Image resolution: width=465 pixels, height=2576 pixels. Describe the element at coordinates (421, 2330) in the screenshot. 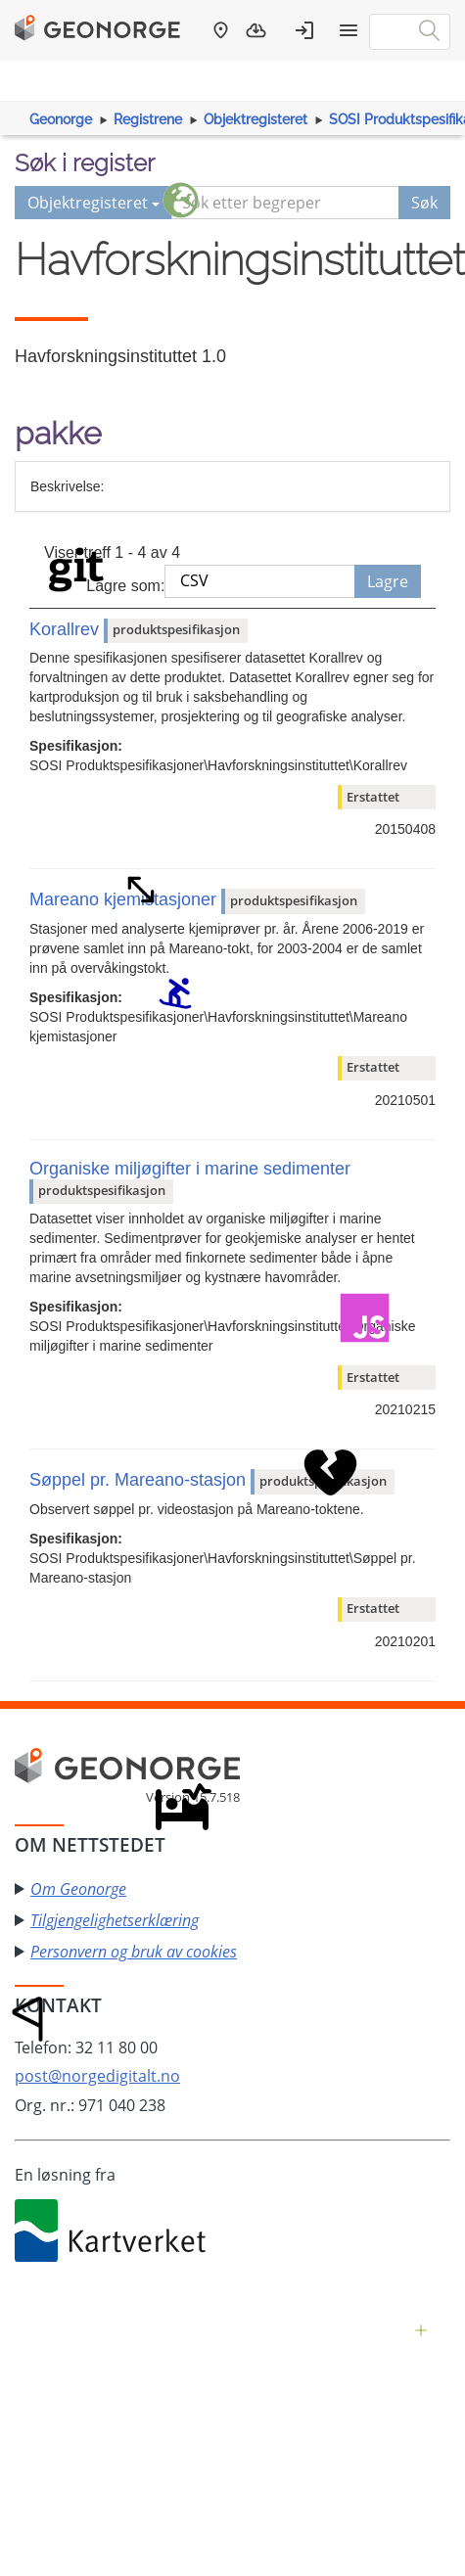

I see `add a new item` at that location.